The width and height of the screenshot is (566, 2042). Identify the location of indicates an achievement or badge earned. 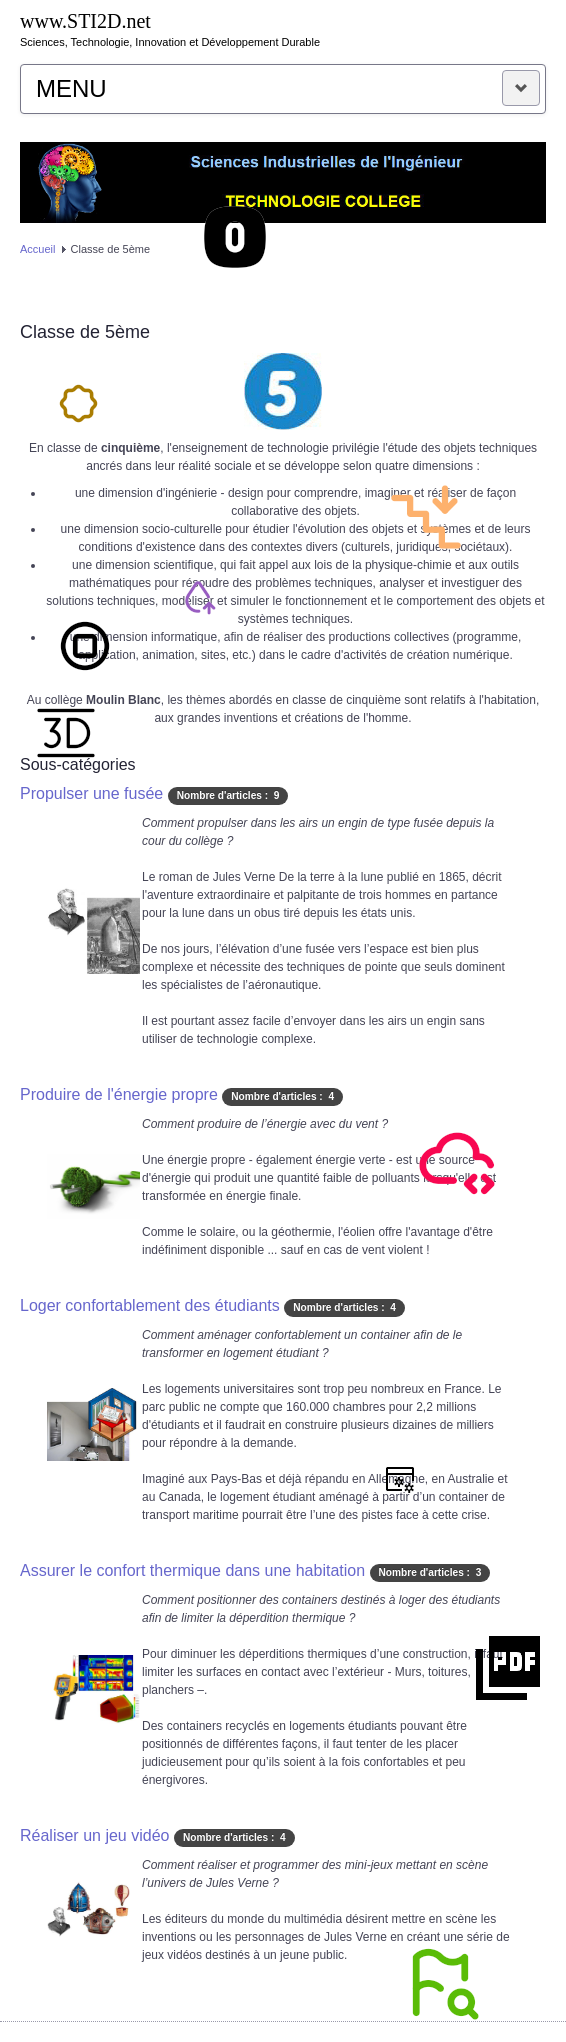
(78, 403).